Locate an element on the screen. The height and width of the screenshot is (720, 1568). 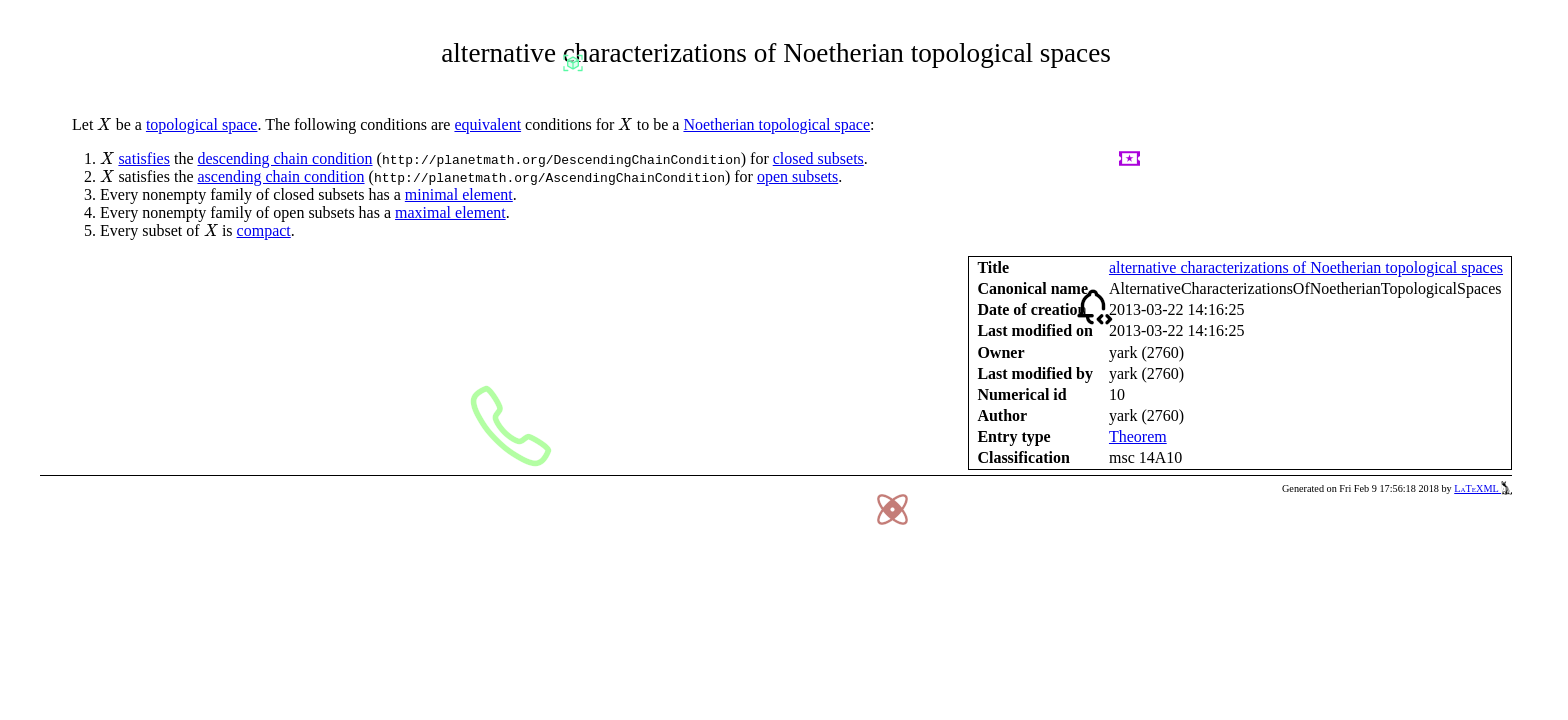
access science or chemistry tools is located at coordinates (892, 509).